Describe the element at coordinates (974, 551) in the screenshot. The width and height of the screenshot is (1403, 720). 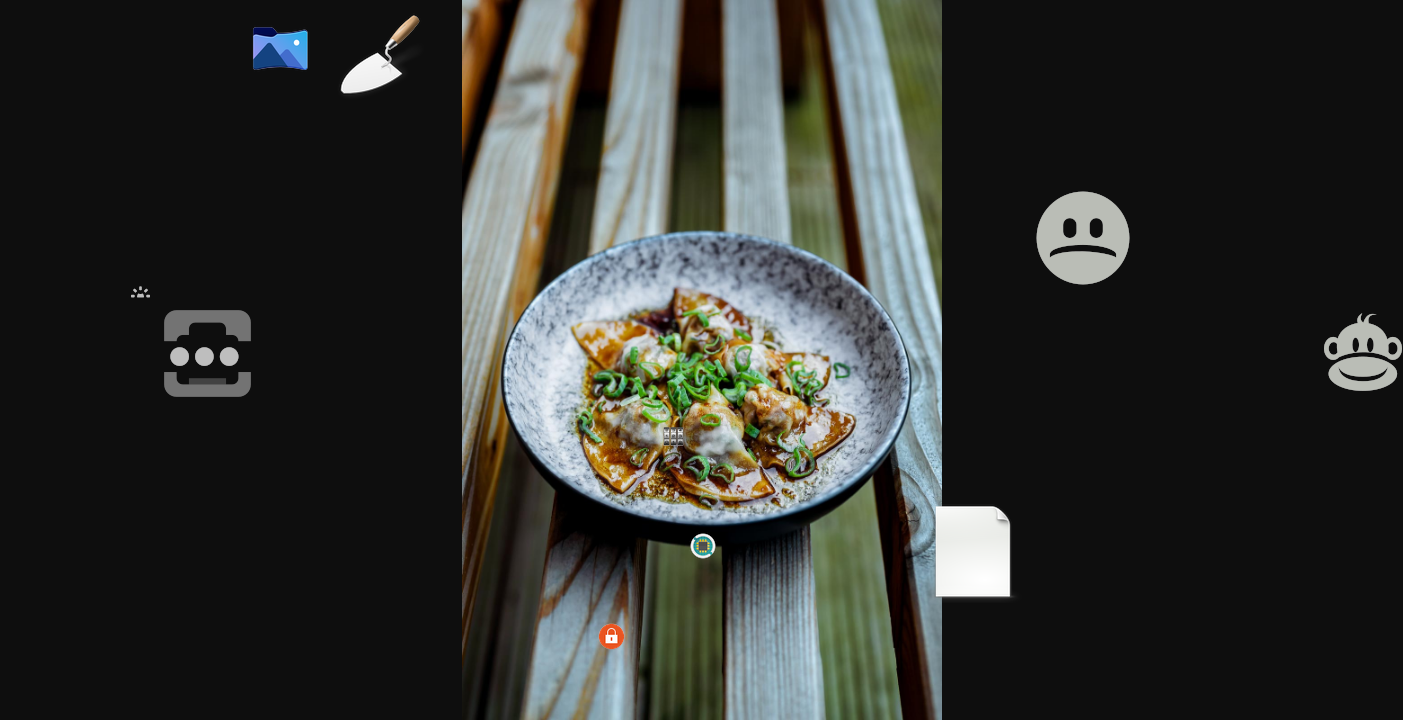
I see `a text or document file preview` at that location.